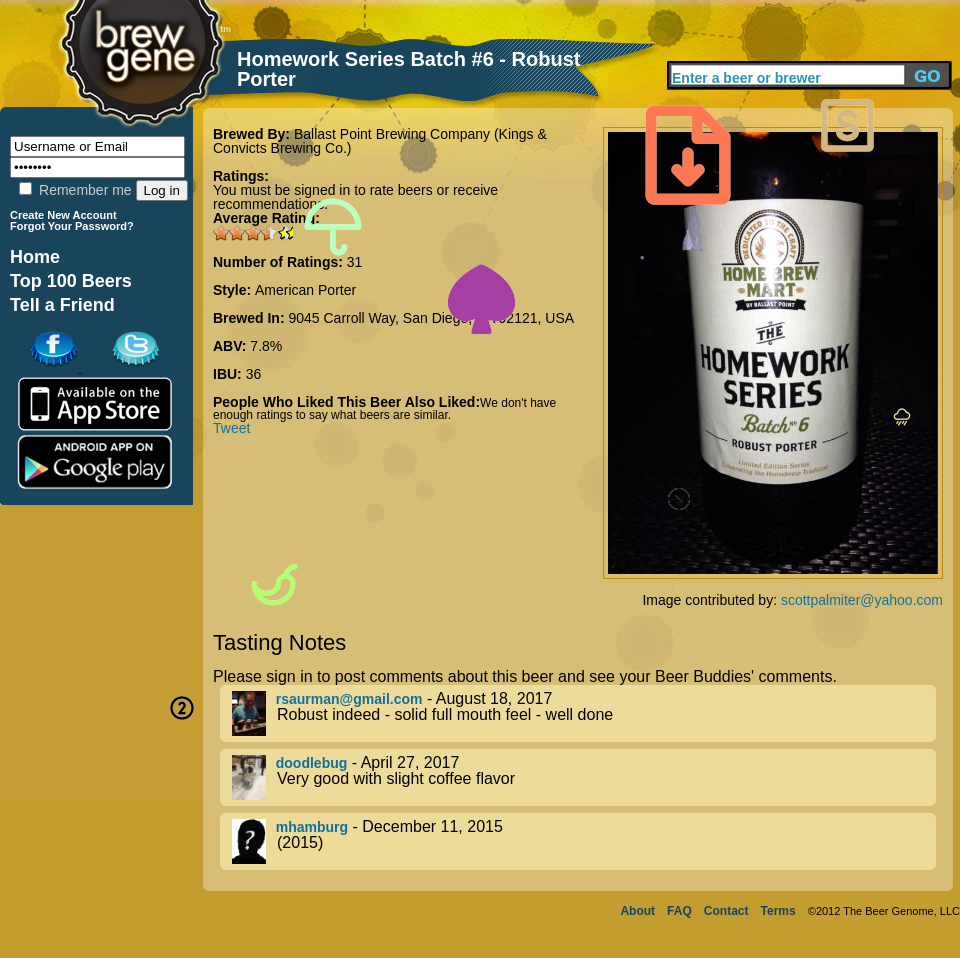 The height and width of the screenshot is (958, 960). What do you see at coordinates (679, 499) in the screenshot?
I see `navigate to the next item diagonally` at bounding box center [679, 499].